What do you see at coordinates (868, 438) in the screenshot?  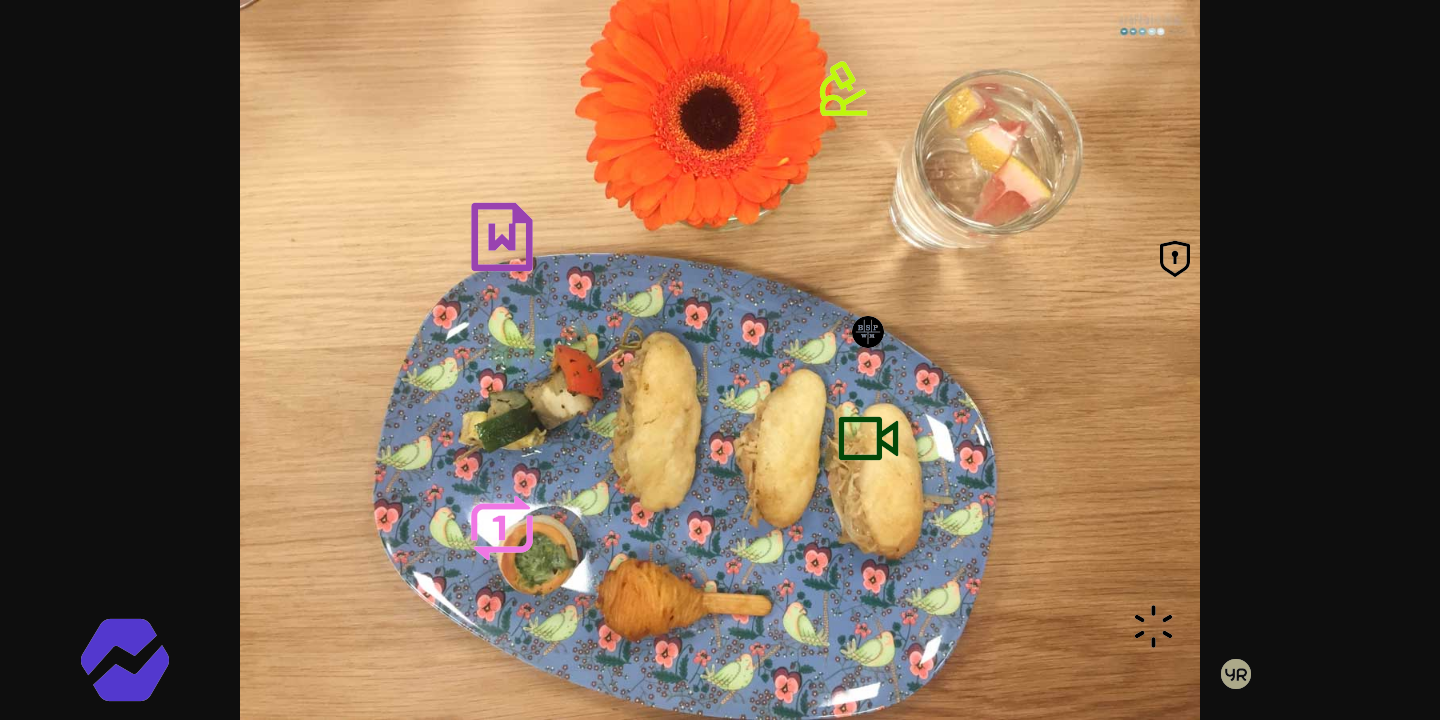 I see `turn on camera for video call` at bounding box center [868, 438].